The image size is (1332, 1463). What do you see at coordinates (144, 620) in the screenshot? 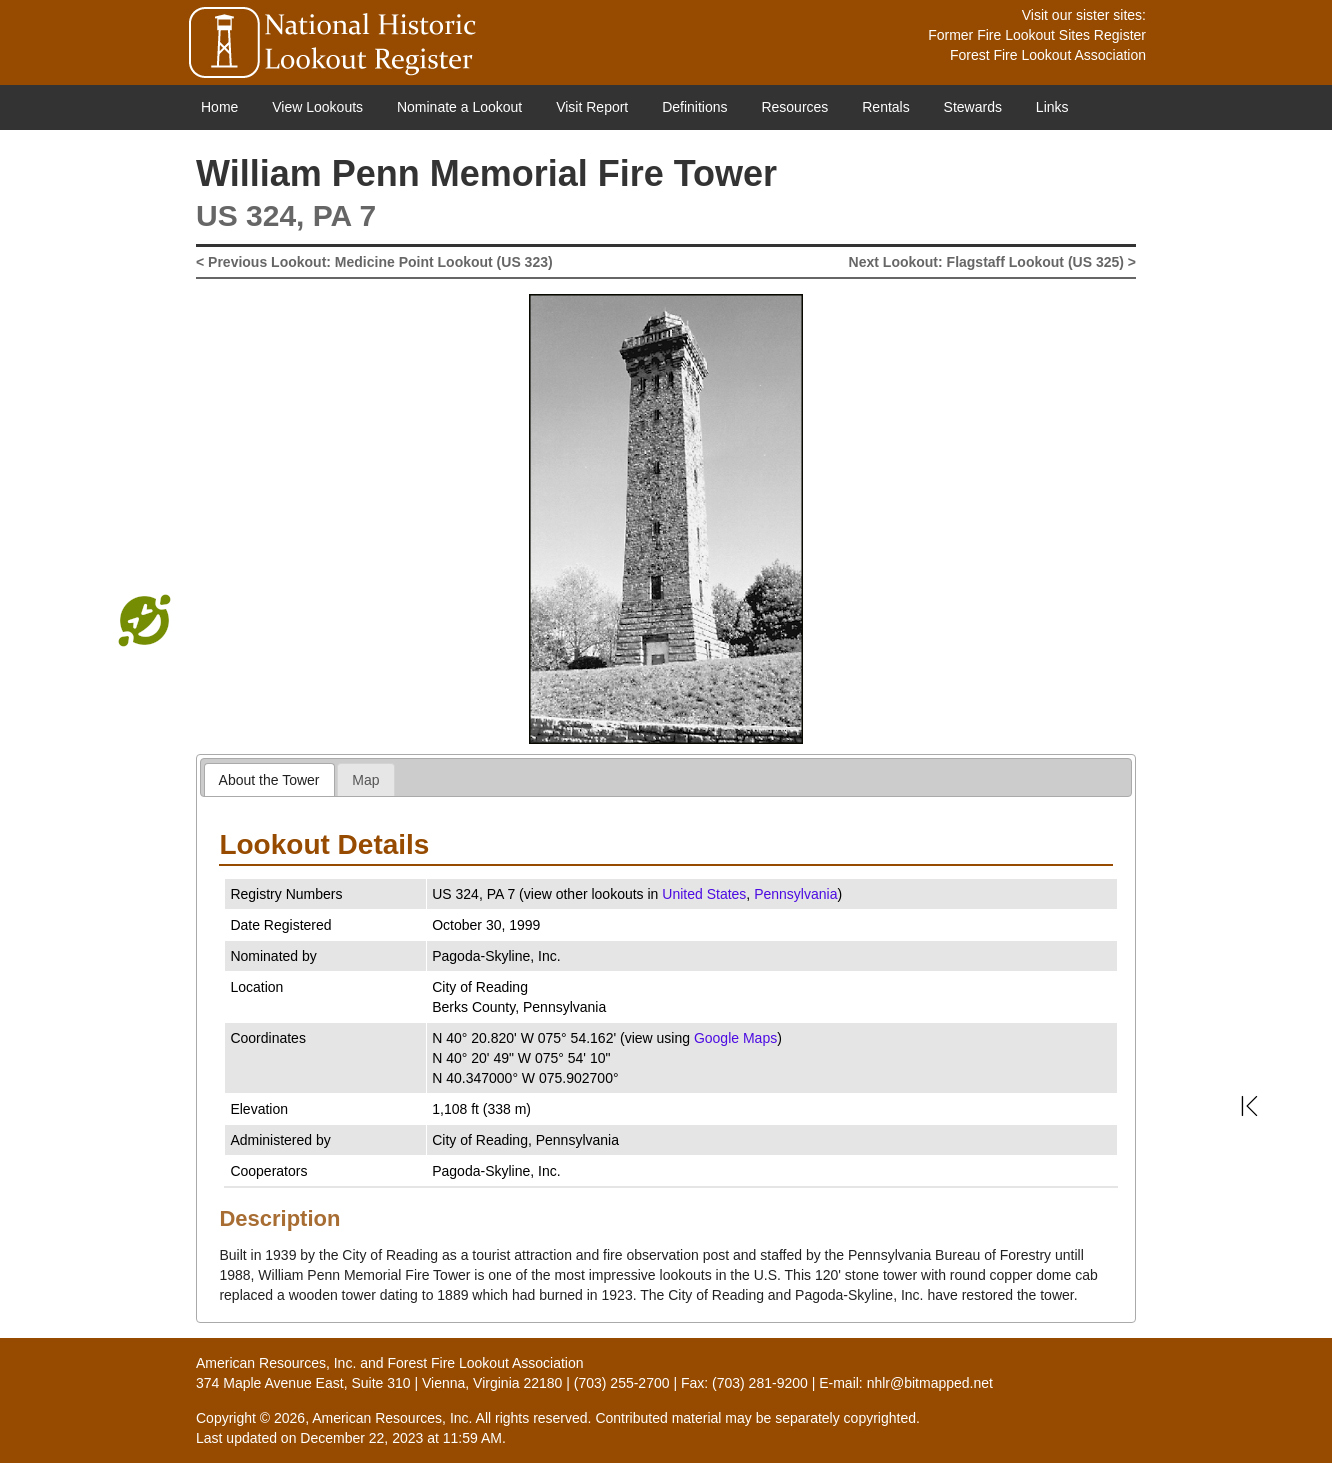
I see `react with a laughing emoji` at bounding box center [144, 620].